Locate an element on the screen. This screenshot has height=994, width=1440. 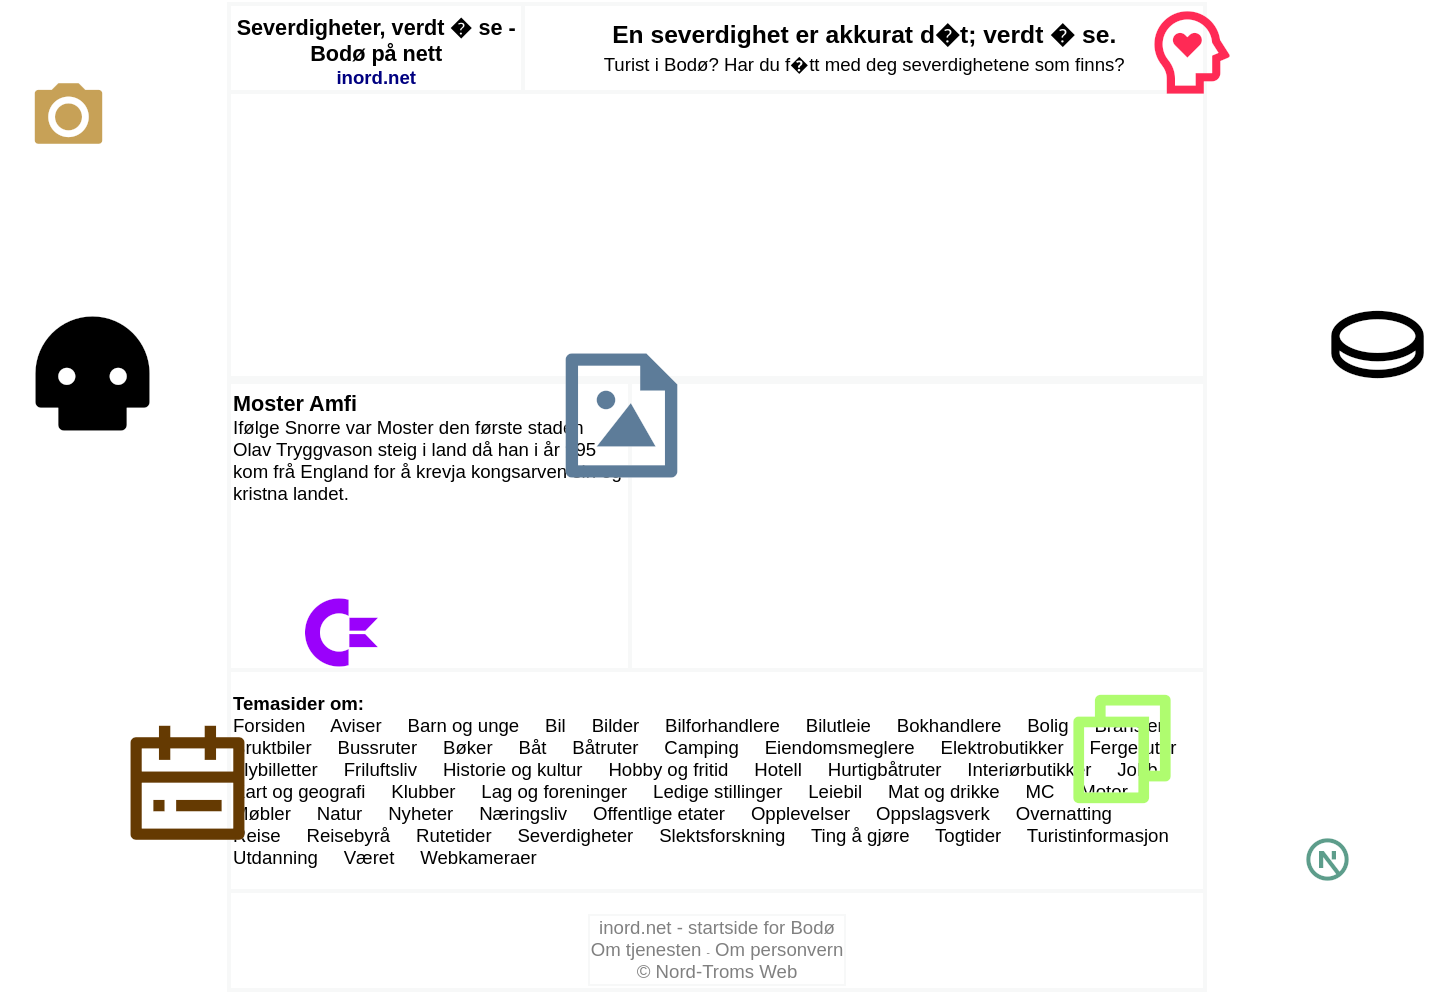
commodore brand logo is located at coordinates (341, 632).